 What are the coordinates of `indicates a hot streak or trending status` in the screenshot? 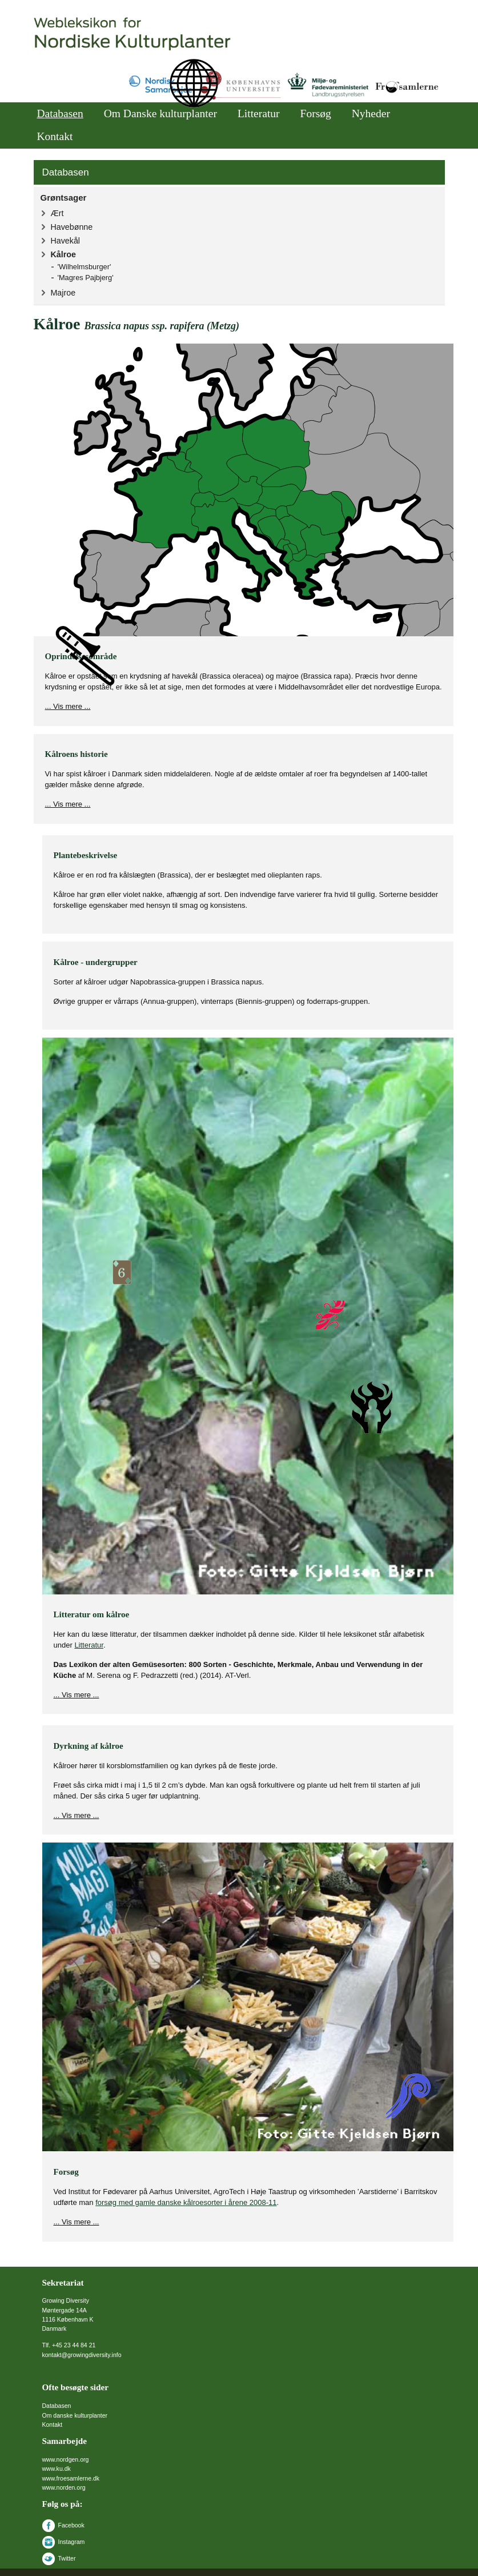 It's located at (371, 1407).